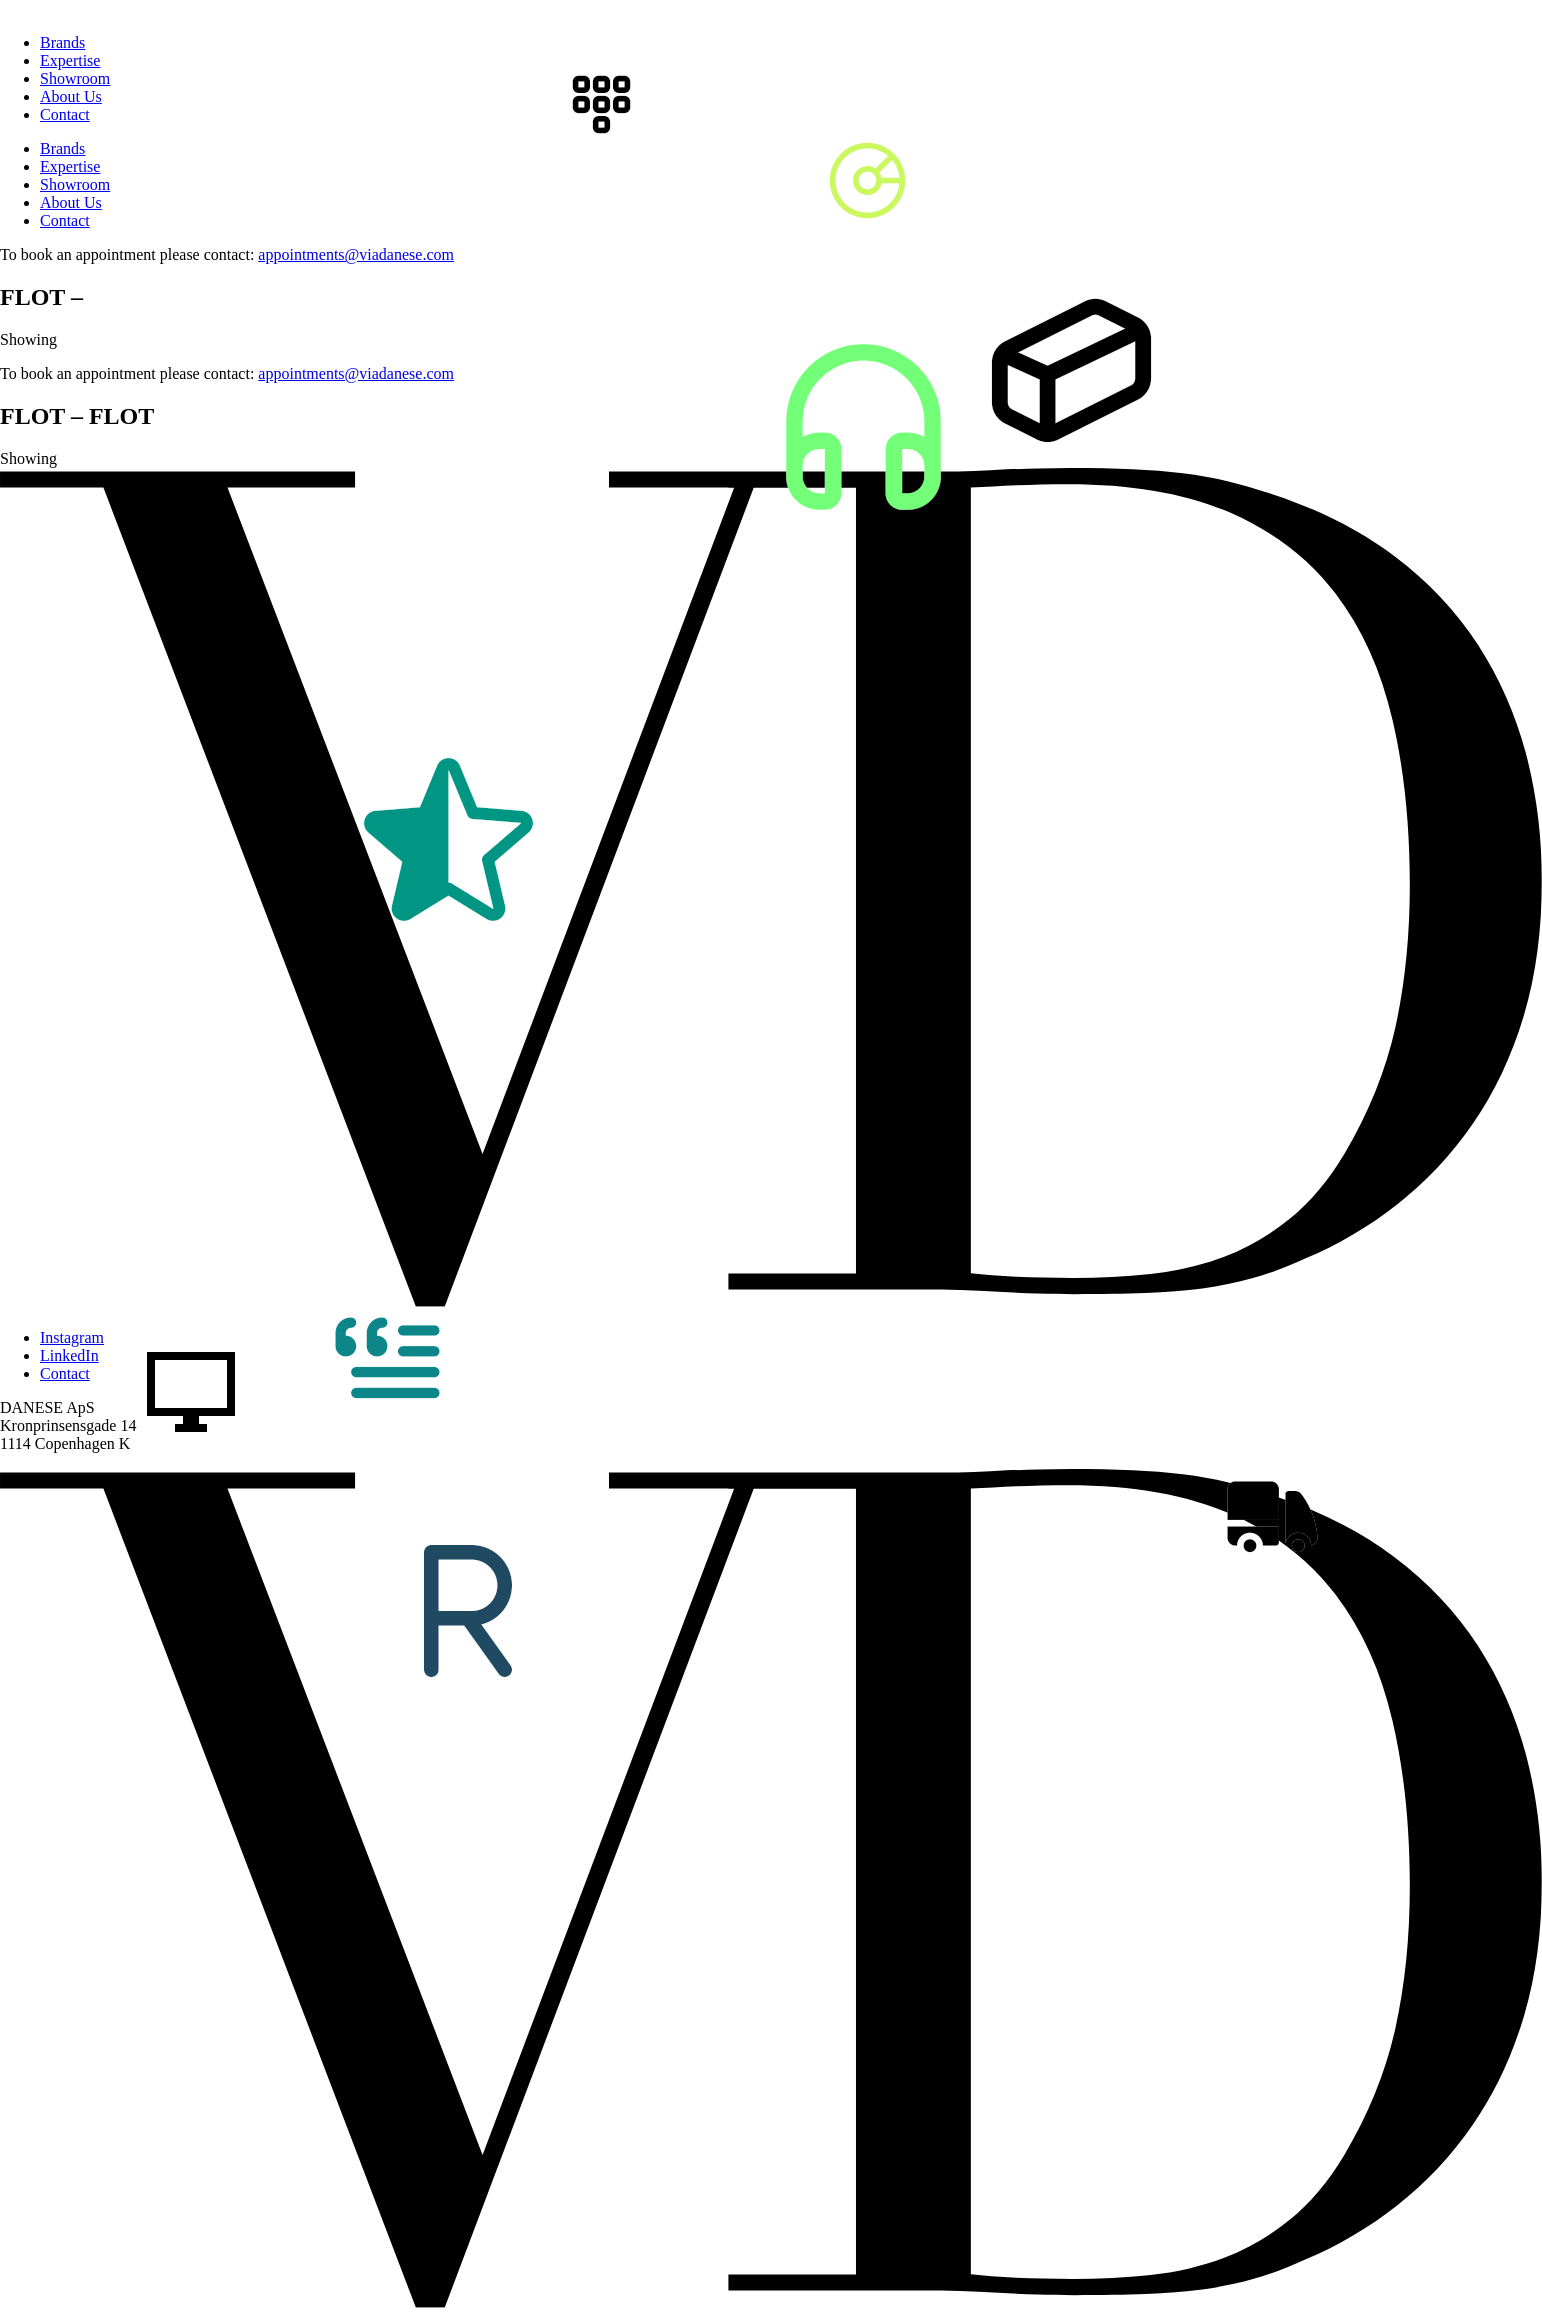 The width and height of the screenshot is (1542, 2314). I want to click on insert a blockquote, so click(387, 1356).